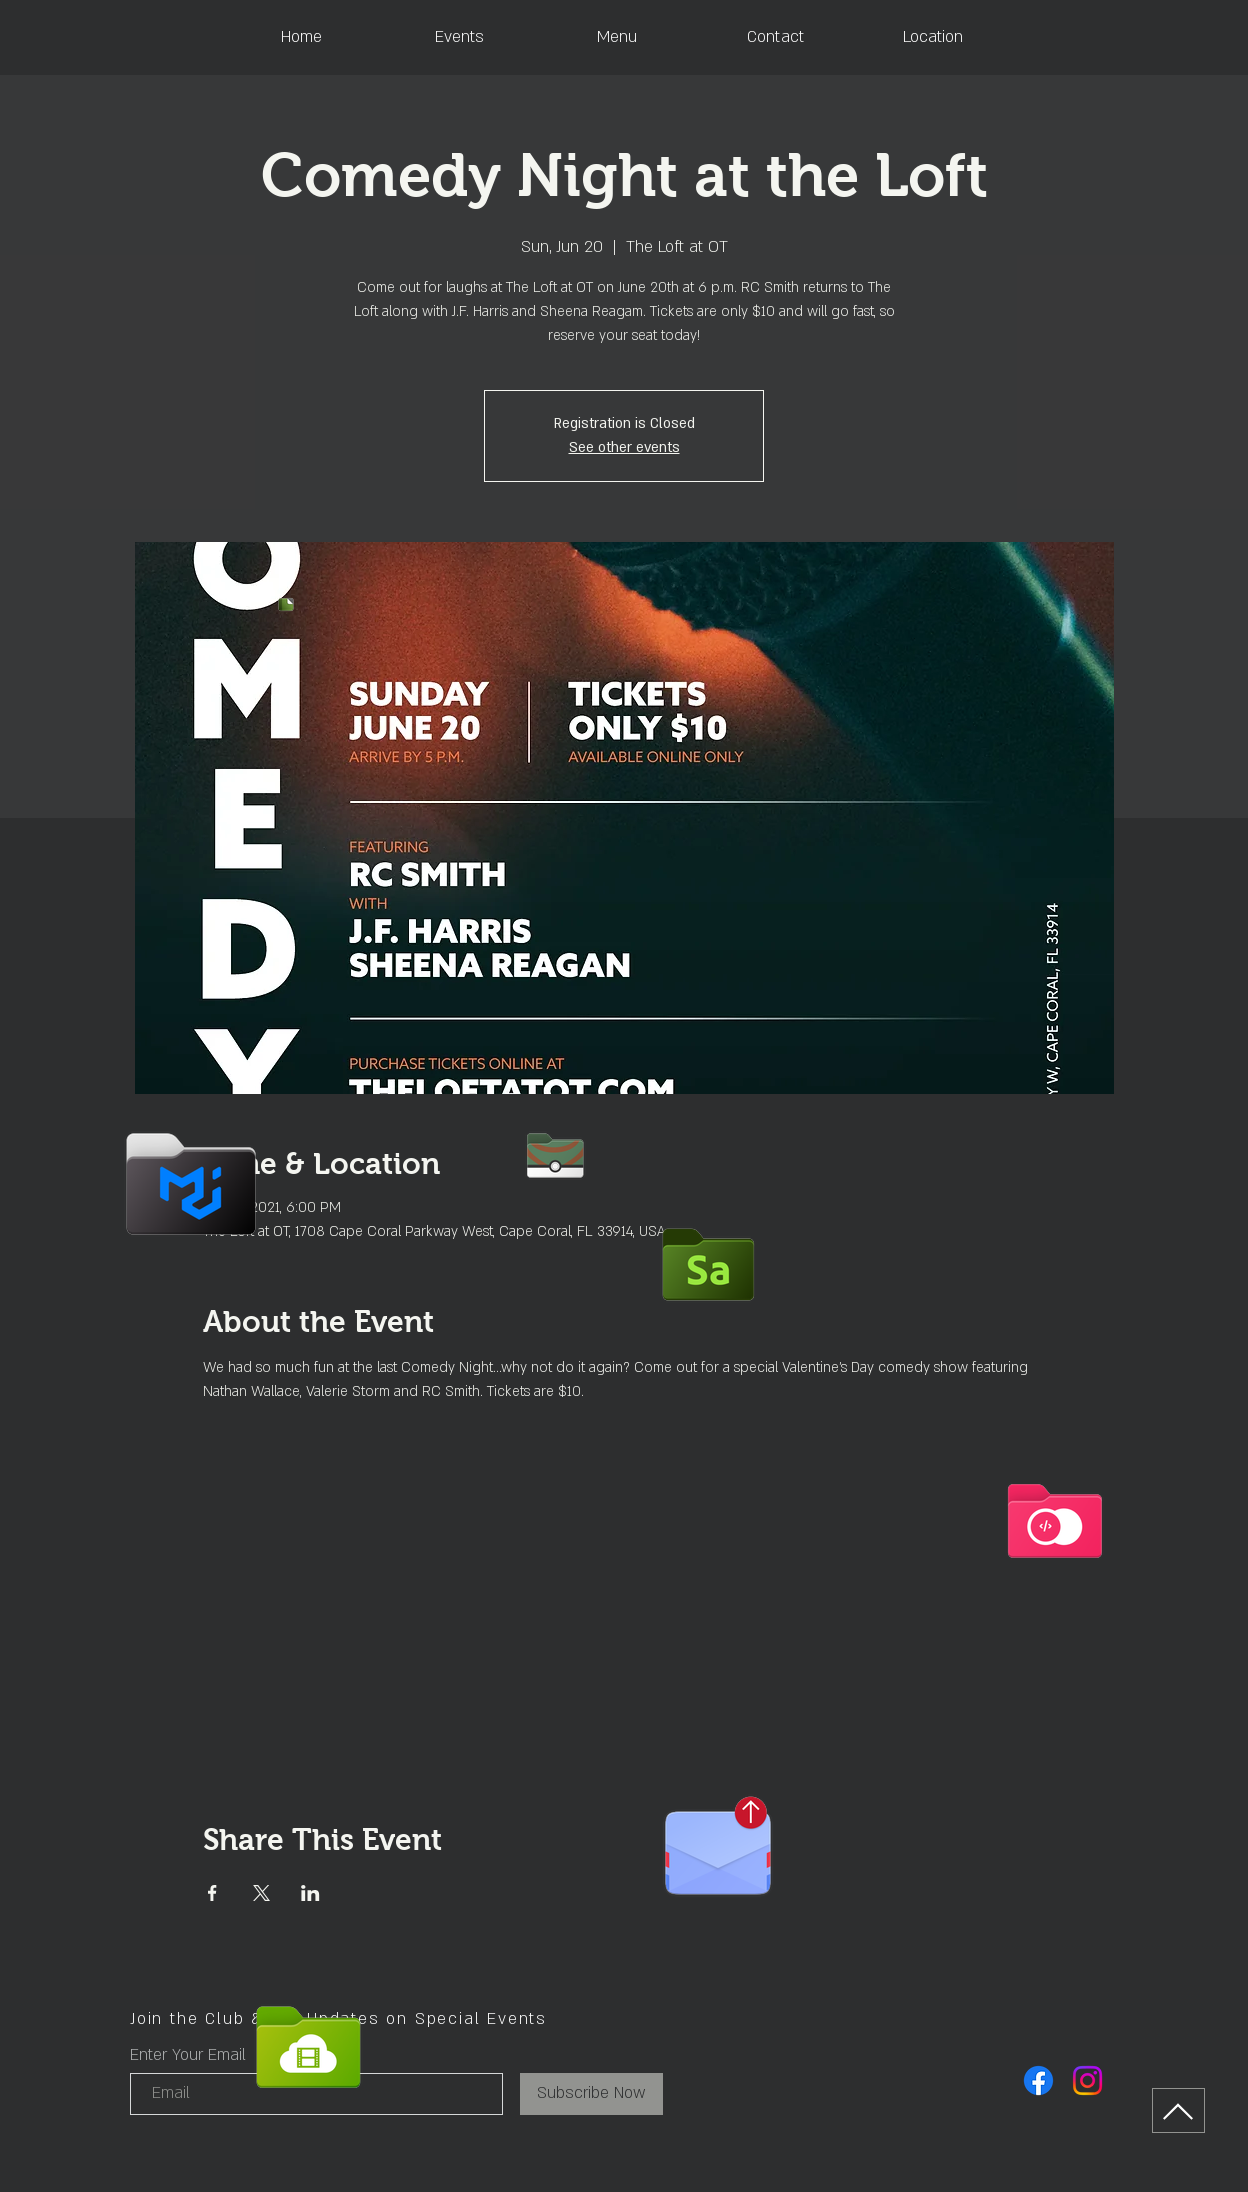 This screenshot has height=2192, width=1248. What do you see at coordinates (1054, 1523) in the screenshot?
I see `open appwrite project folder` at bounding box center [1054, 1523].